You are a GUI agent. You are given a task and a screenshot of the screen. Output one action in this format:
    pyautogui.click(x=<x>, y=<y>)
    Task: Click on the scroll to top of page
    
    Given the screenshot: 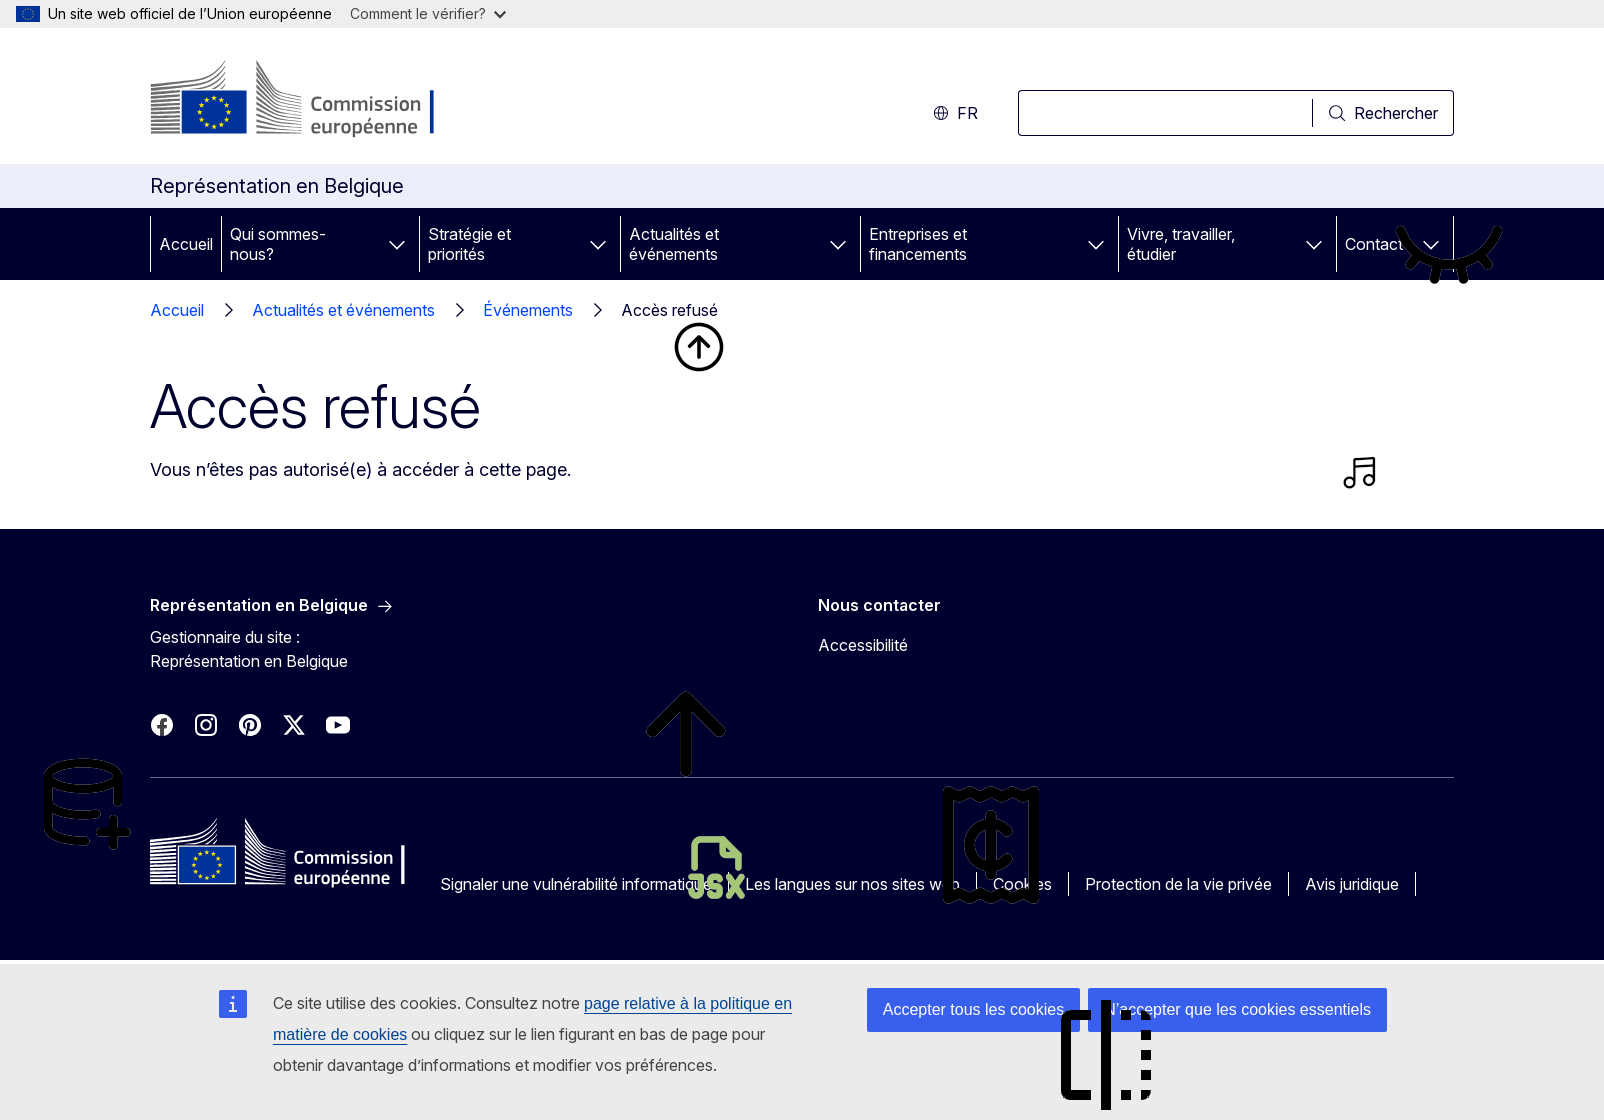 What is the action you would take?
    pyautogui.click(x=699, y=347)
    